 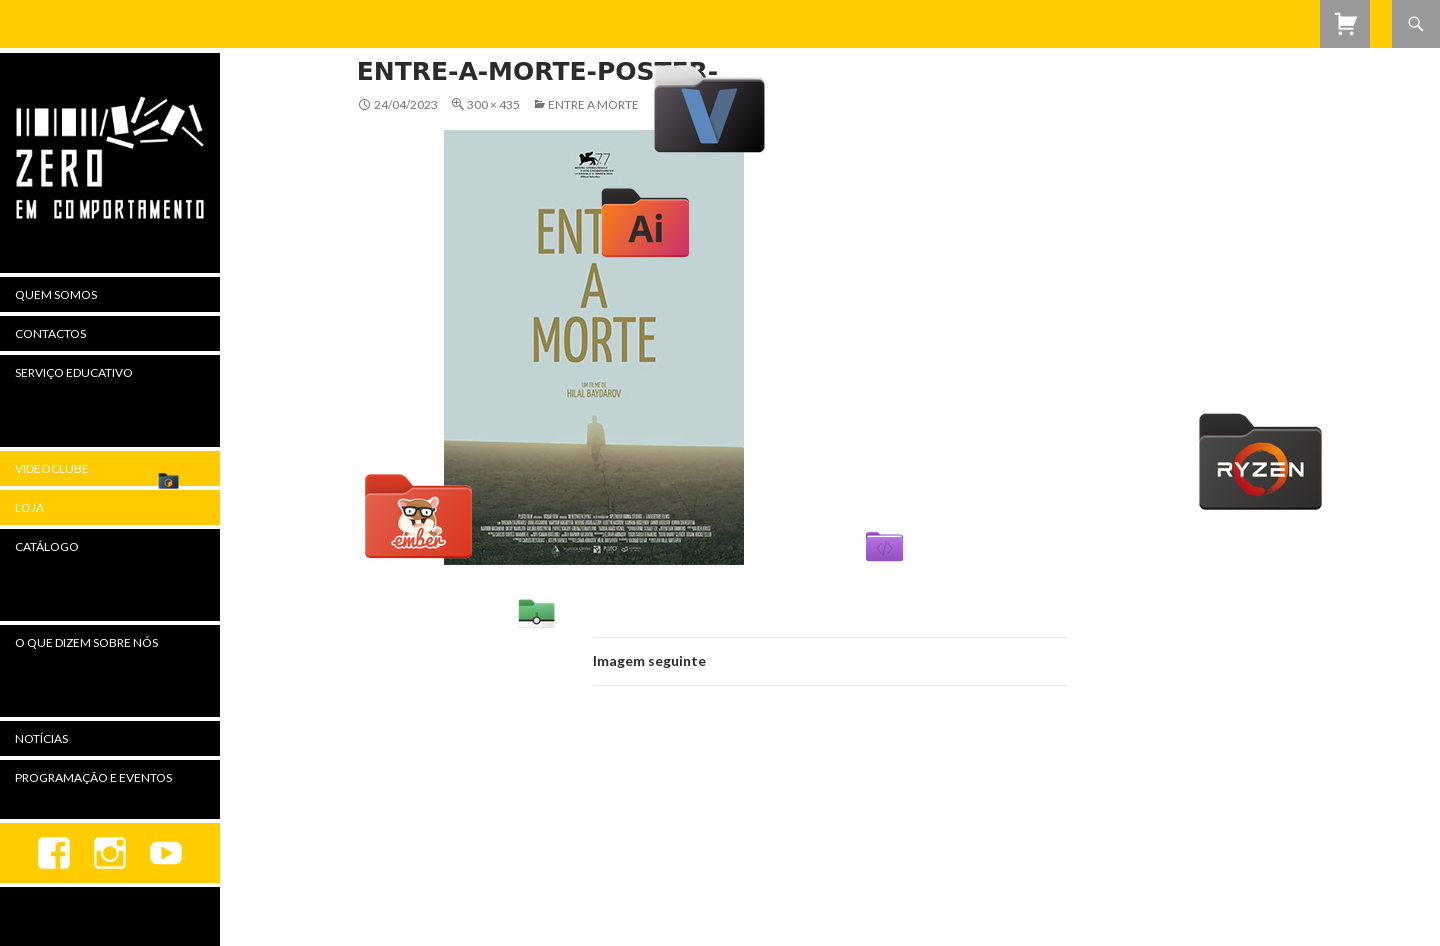 I want to click on folder containing AMD Ryzen-related files or software, so click(x=1260, y=465).